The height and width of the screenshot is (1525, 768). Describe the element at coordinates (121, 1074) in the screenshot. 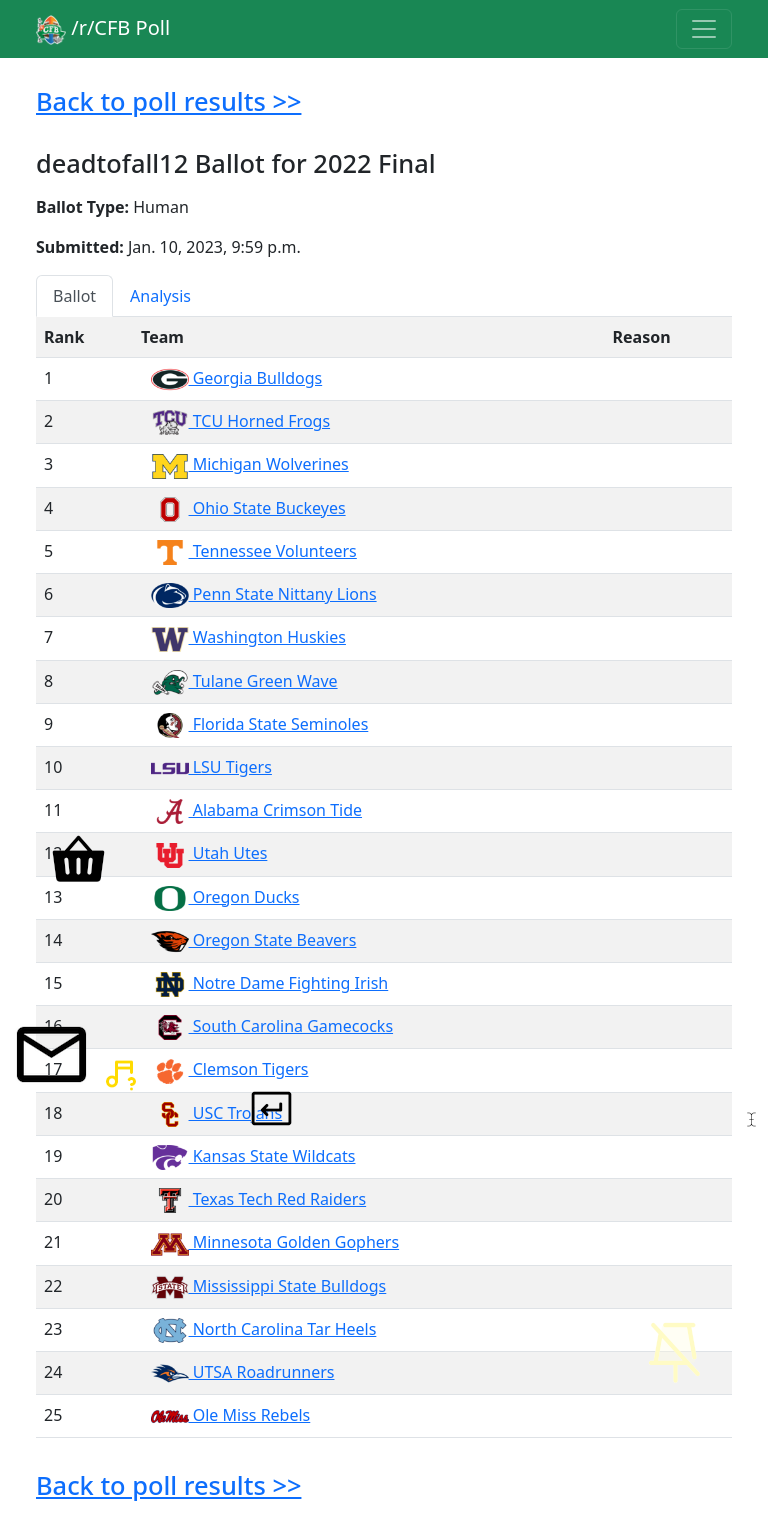

I see `get help identifying a song` at that location.